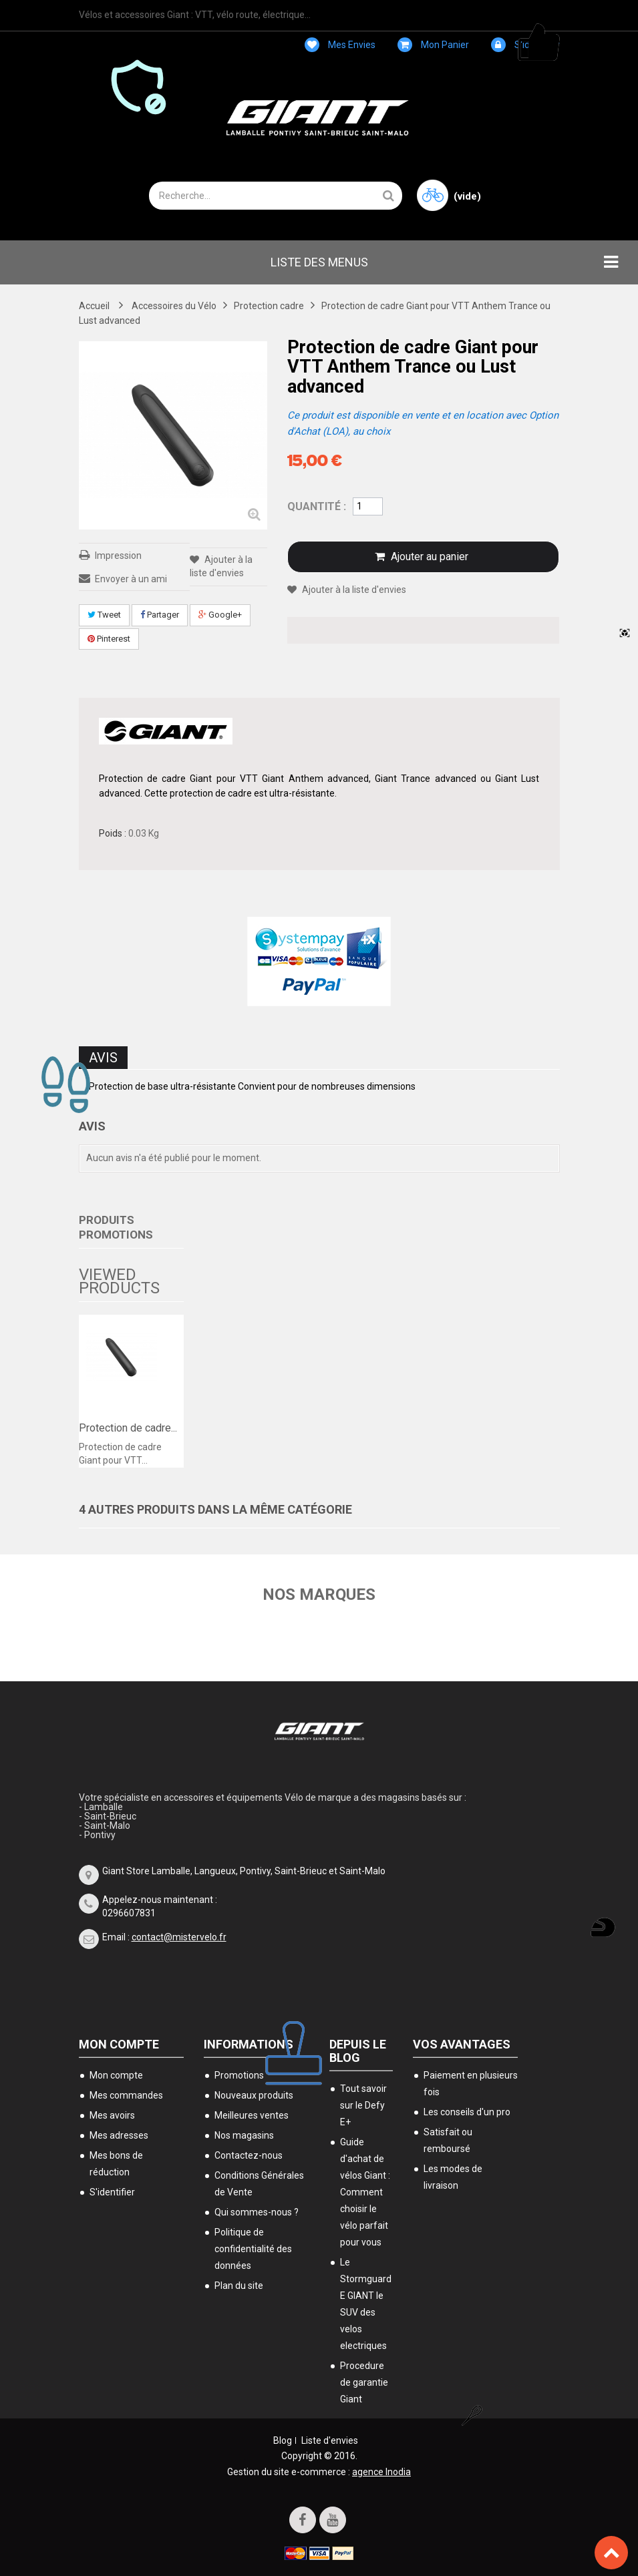 The width and height of the screenshot is (638, 2576). What do you see at coordinates (603, 1927) in the screenshot?
I see `access motorsports or racing content` at bounding box center [603, 1927].